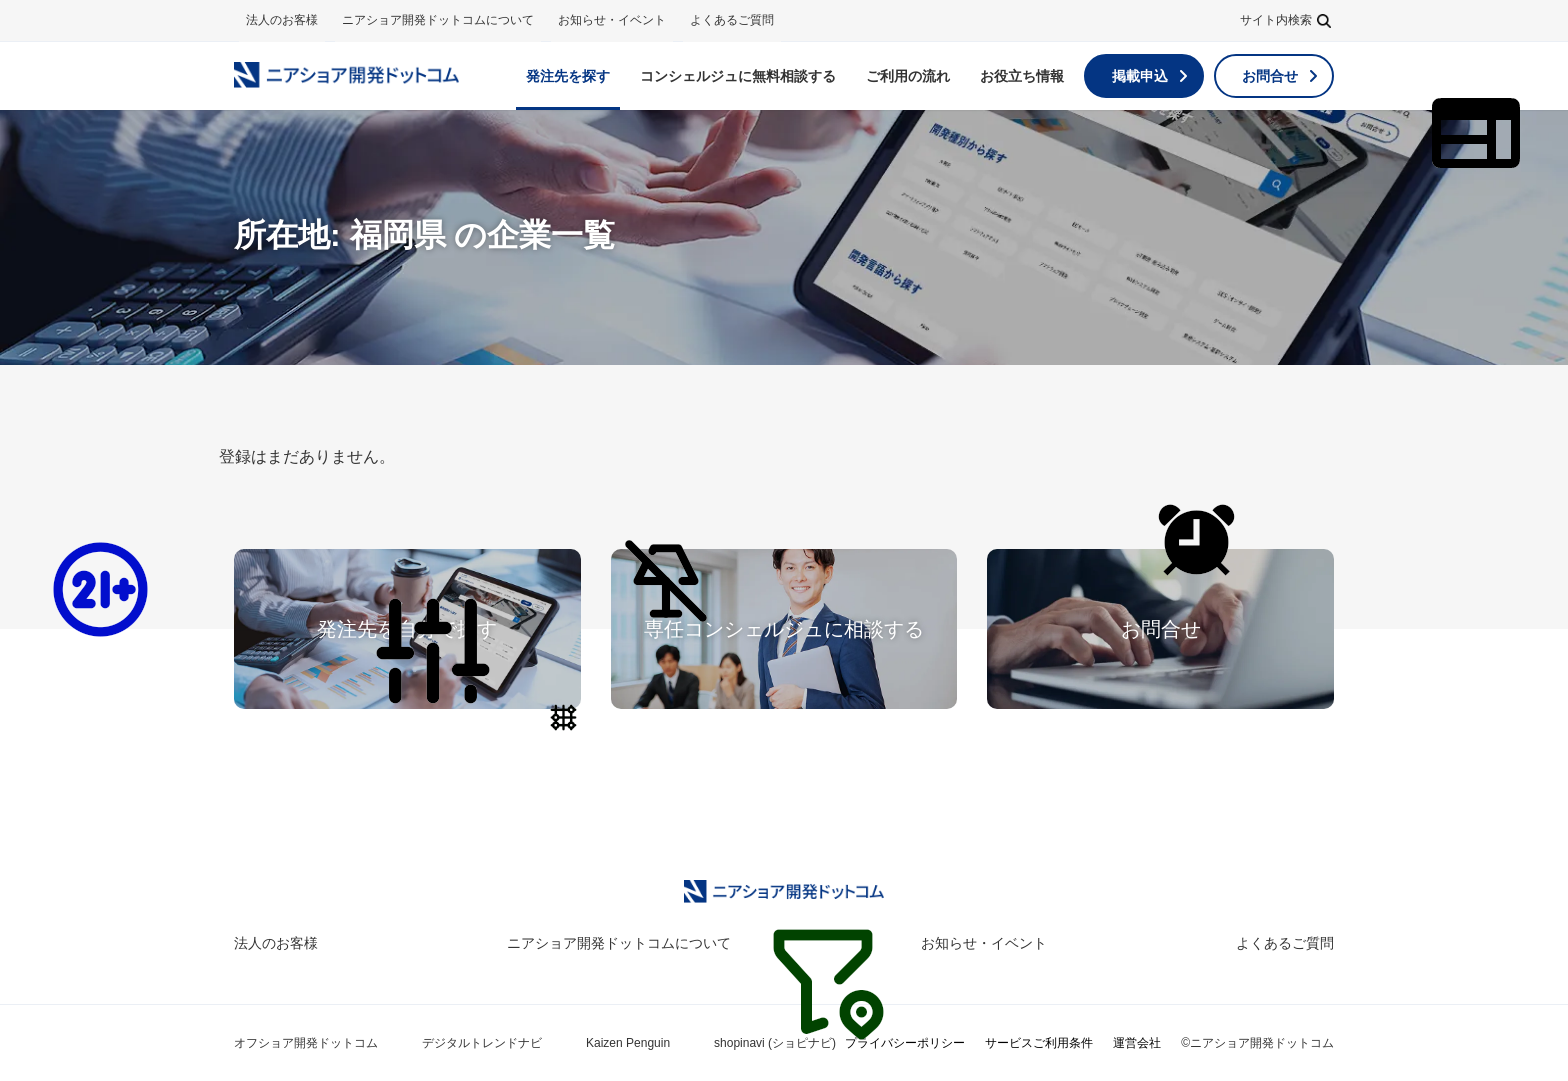  I want to click on turn off desk lamp, so click(666, 581).